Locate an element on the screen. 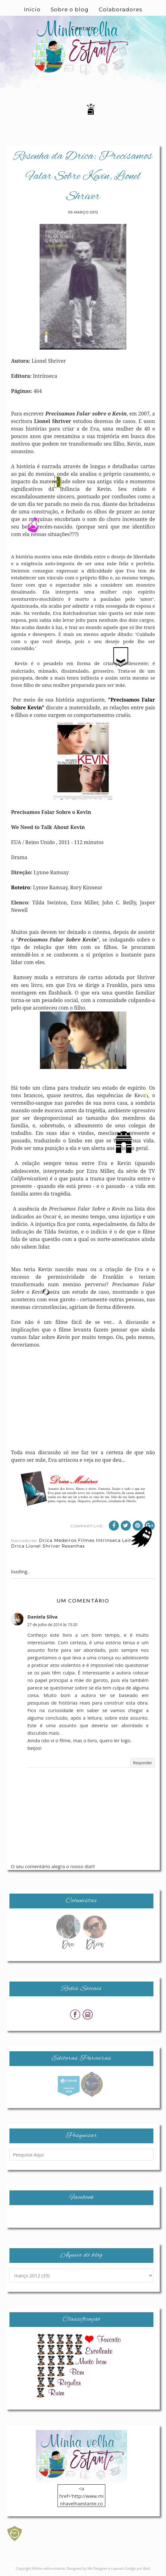  indicates a beast or creature ability in a game interface is located at coordinates (46, 1292).